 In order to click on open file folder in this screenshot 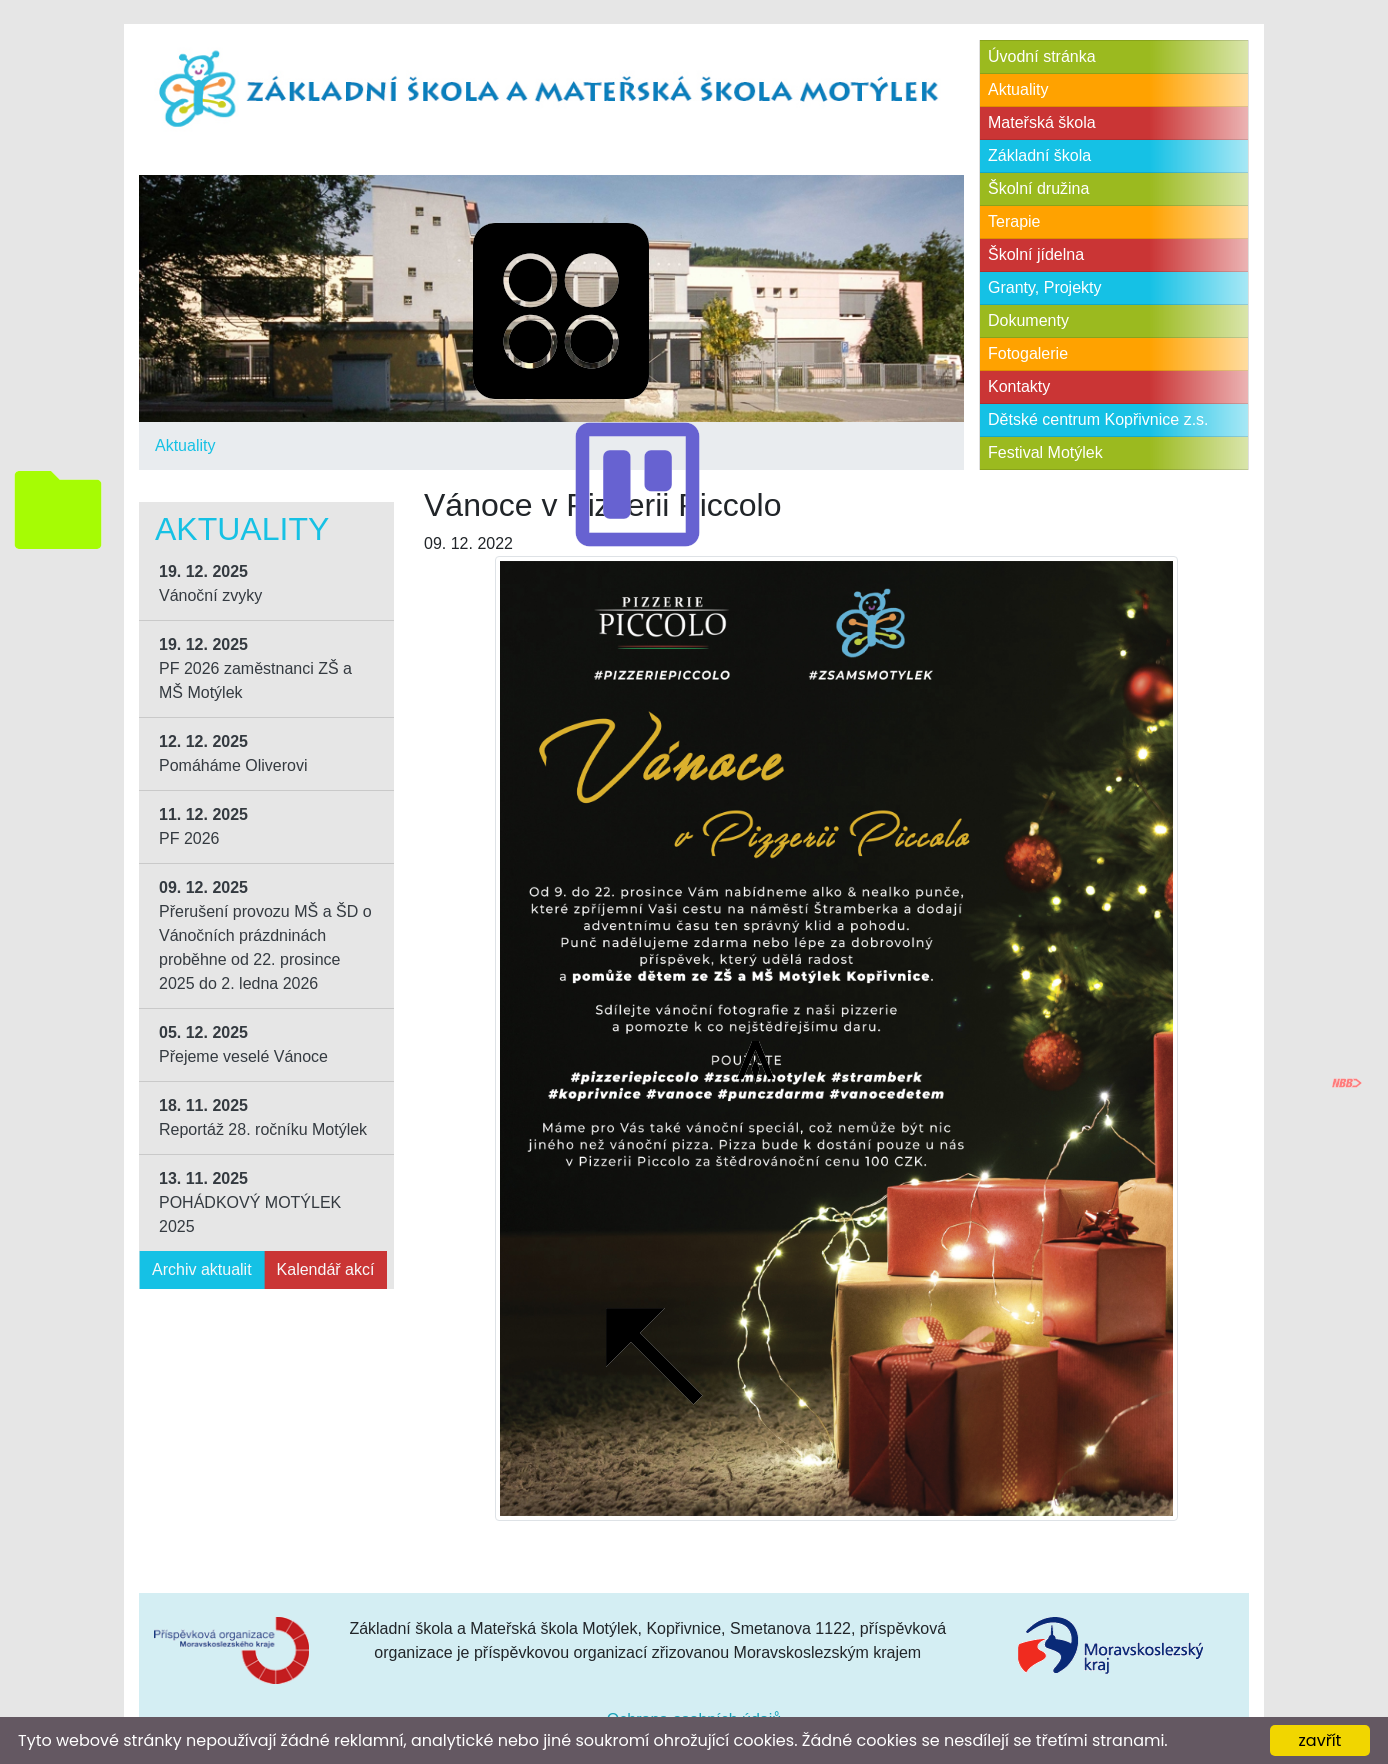, I will do `click(58, 510)`.